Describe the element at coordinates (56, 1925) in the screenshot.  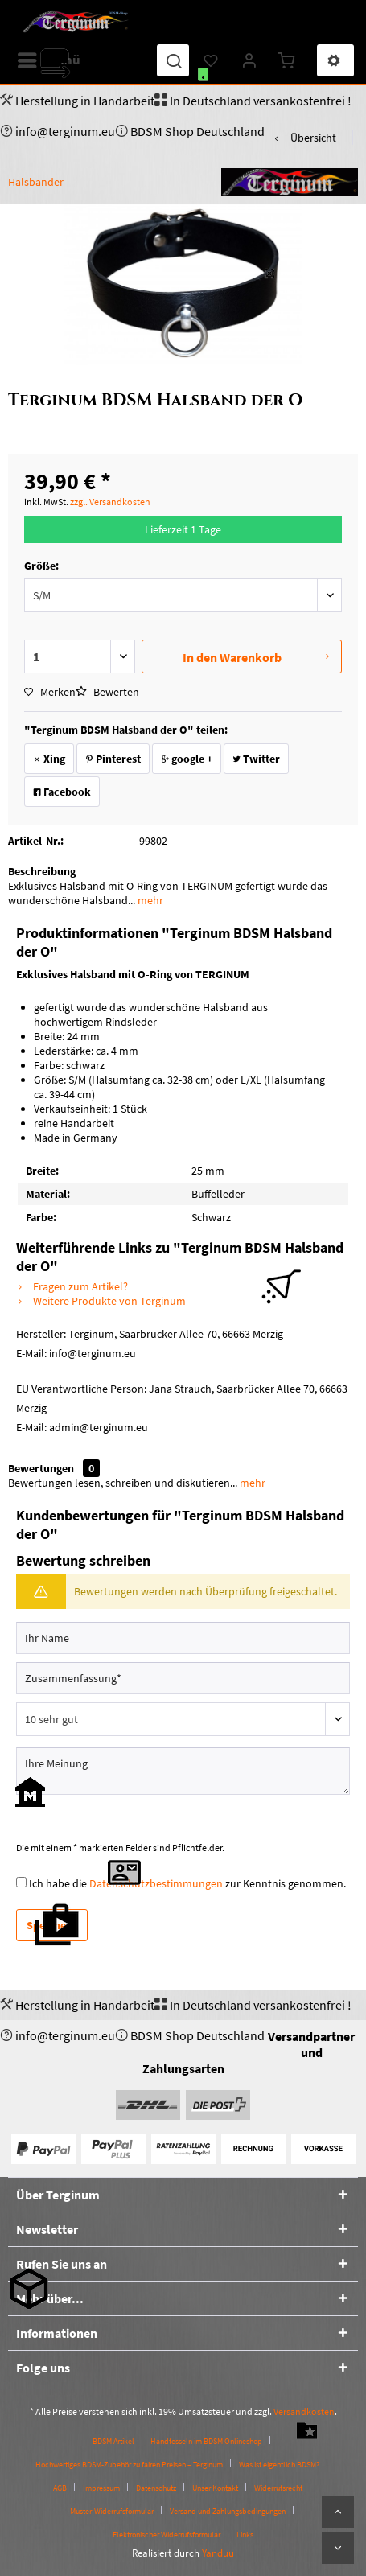
I see `access purchased video content` at that location.